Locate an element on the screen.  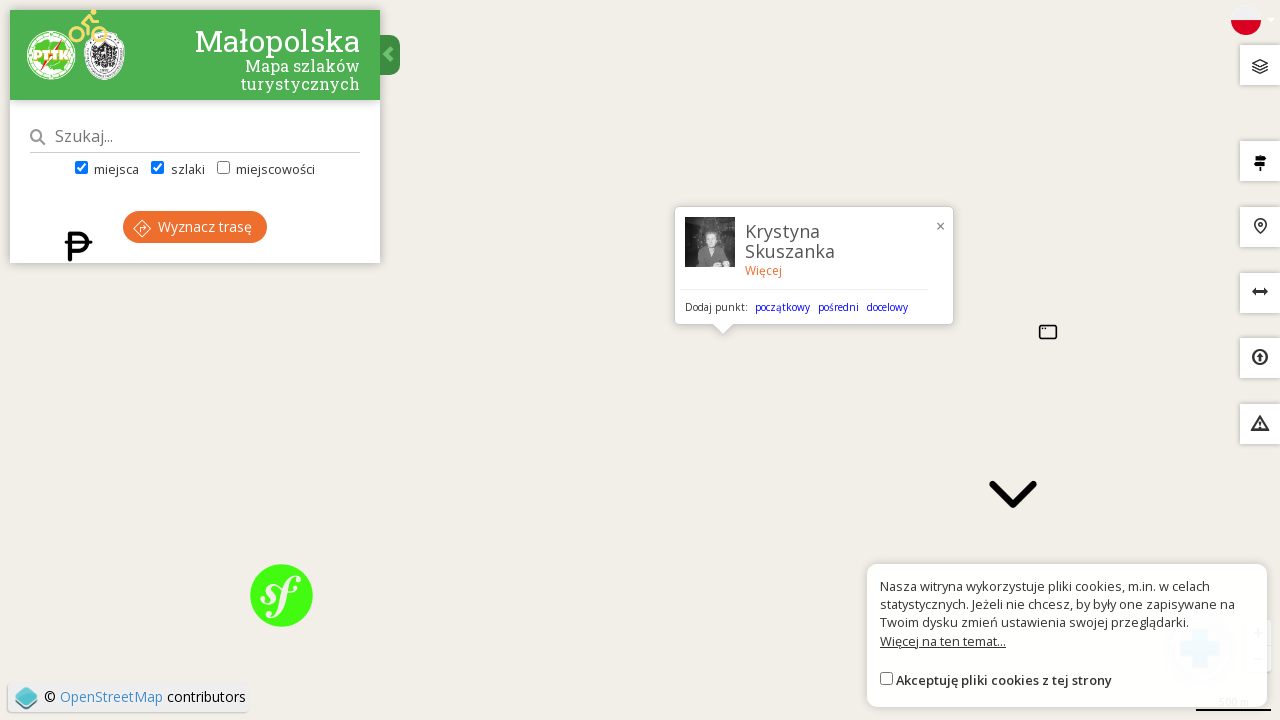
access bike-sharing or cycling options is located at coordinates (88, 25).